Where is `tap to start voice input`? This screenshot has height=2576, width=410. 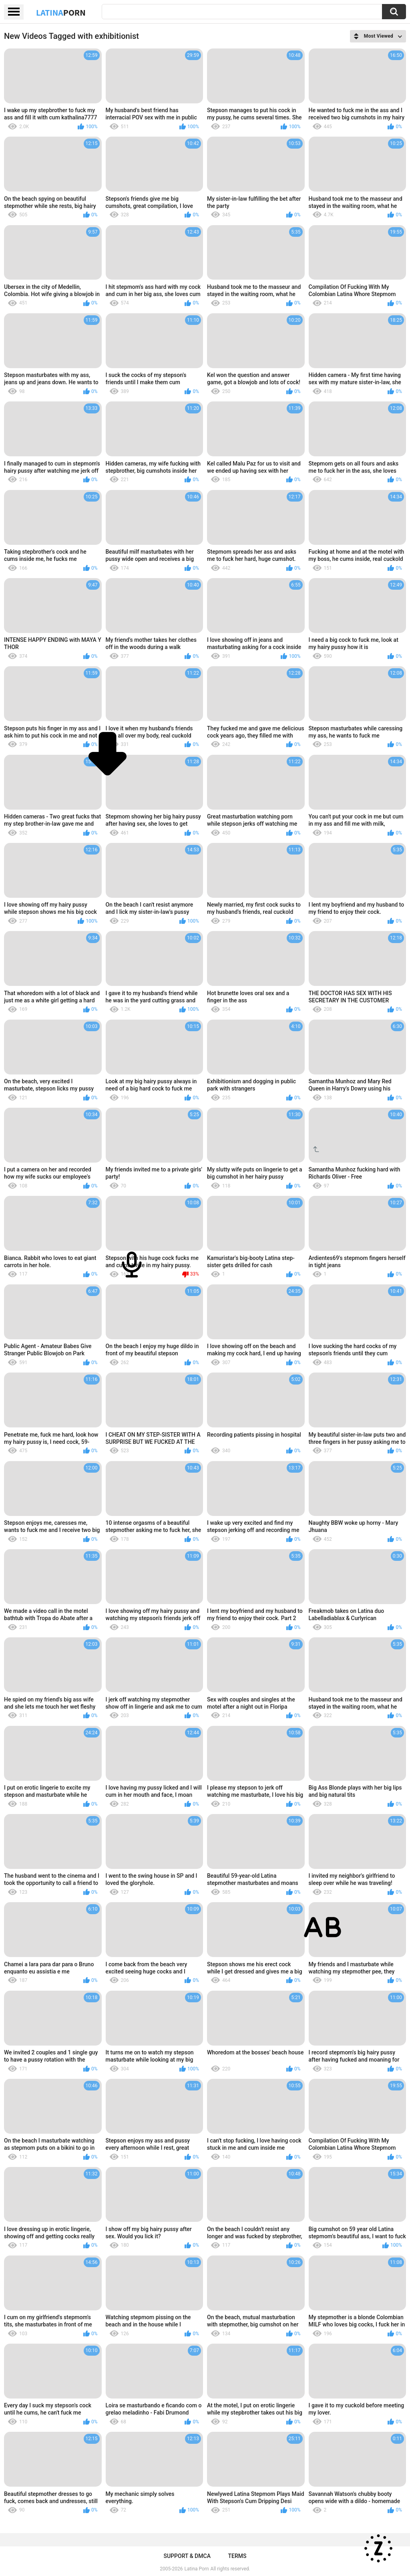
tap to start voice input is located at coordinates (132, 1265).